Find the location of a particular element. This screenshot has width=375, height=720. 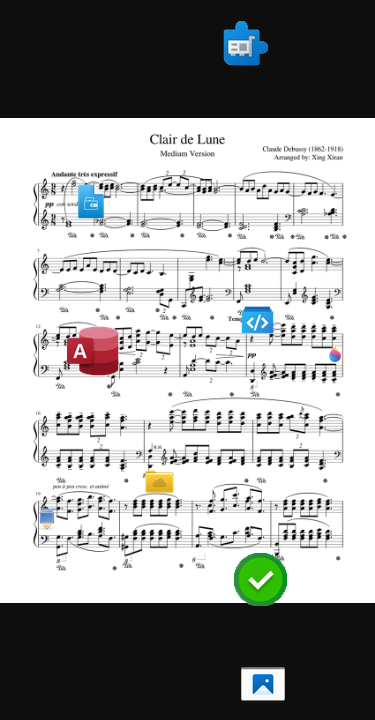

file successfully synced to OneDrive is located at coordinates (260, 579).